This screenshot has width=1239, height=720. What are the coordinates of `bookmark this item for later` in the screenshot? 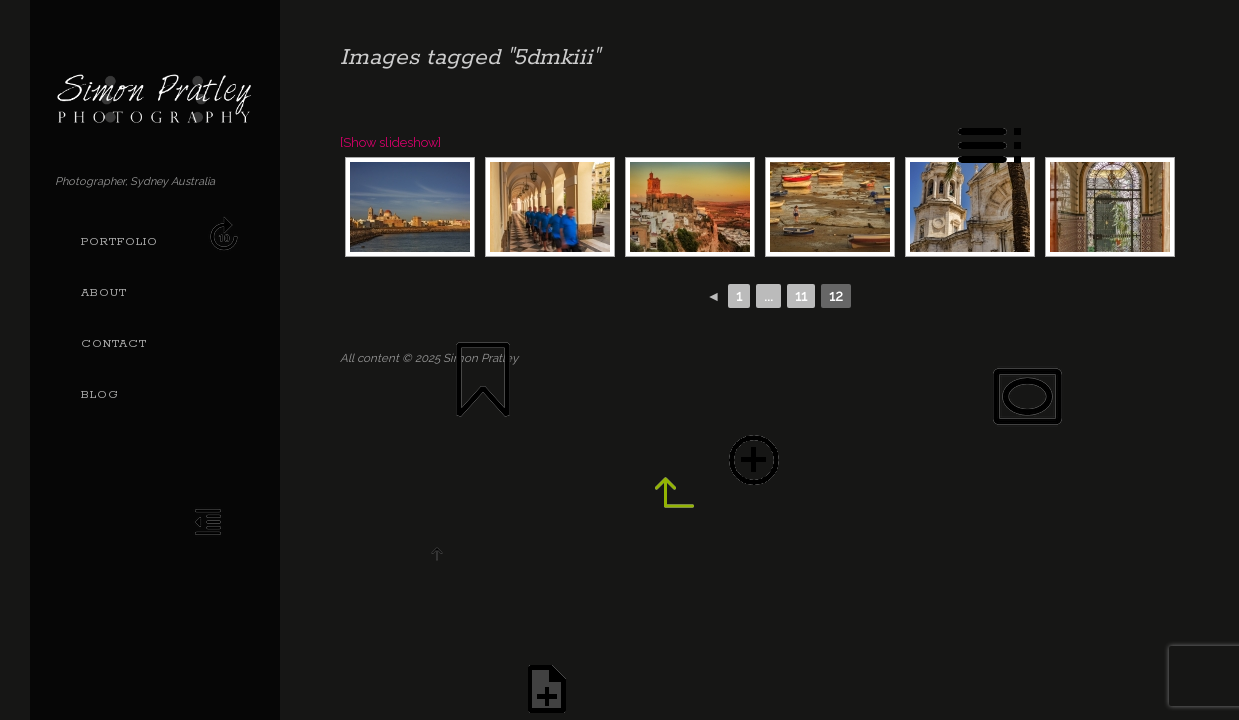 It's located at (483, 380).